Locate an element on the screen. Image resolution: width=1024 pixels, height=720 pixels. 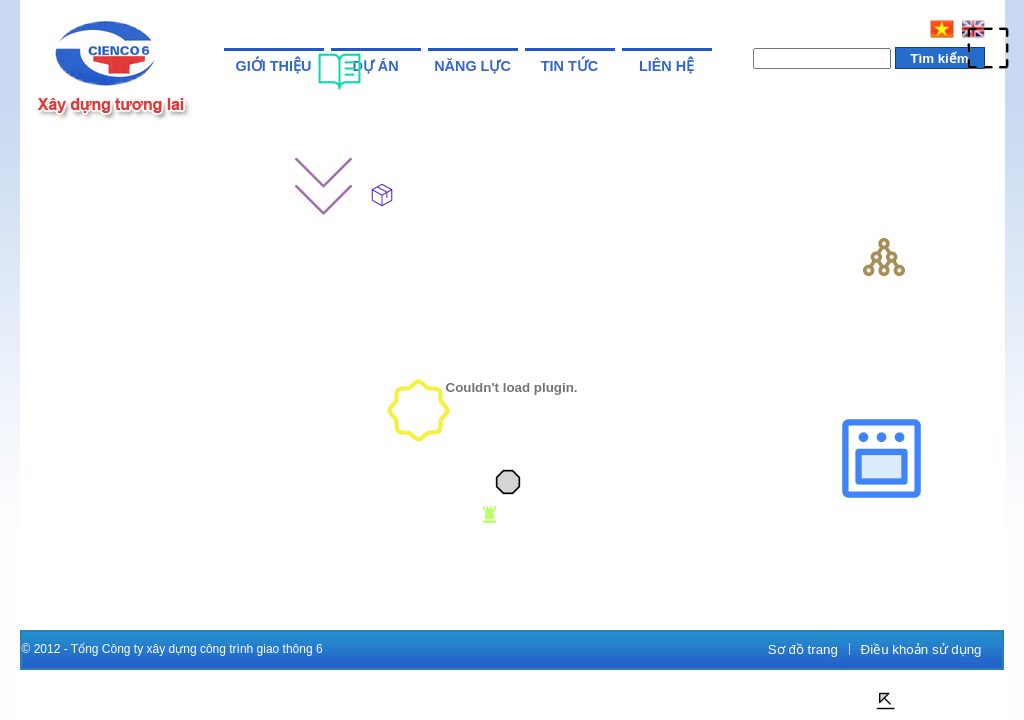
open reading mode or e-reader is located at coordinates (339, 68).